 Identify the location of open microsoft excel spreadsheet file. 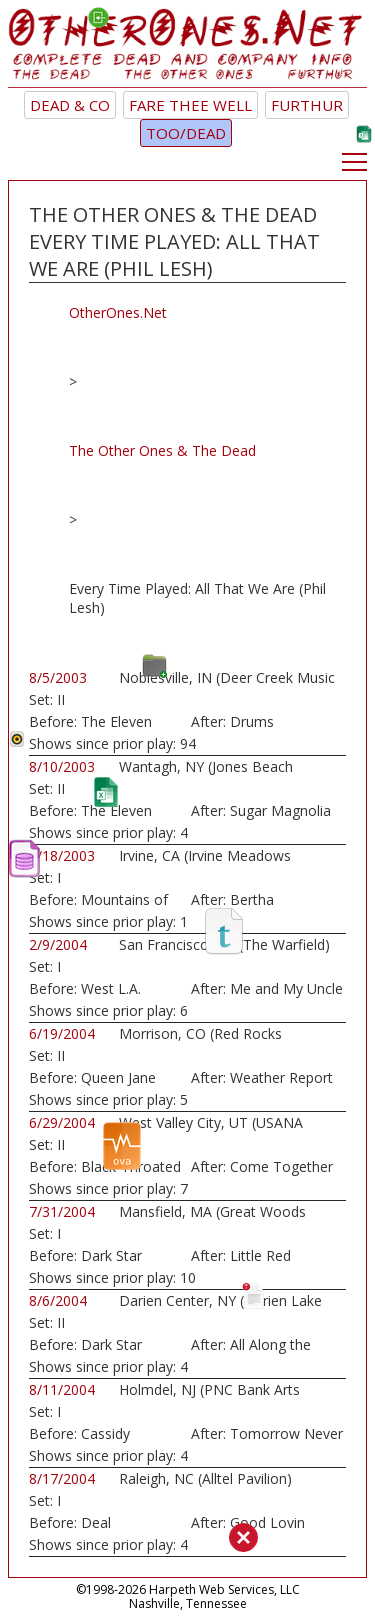
(106, 792).